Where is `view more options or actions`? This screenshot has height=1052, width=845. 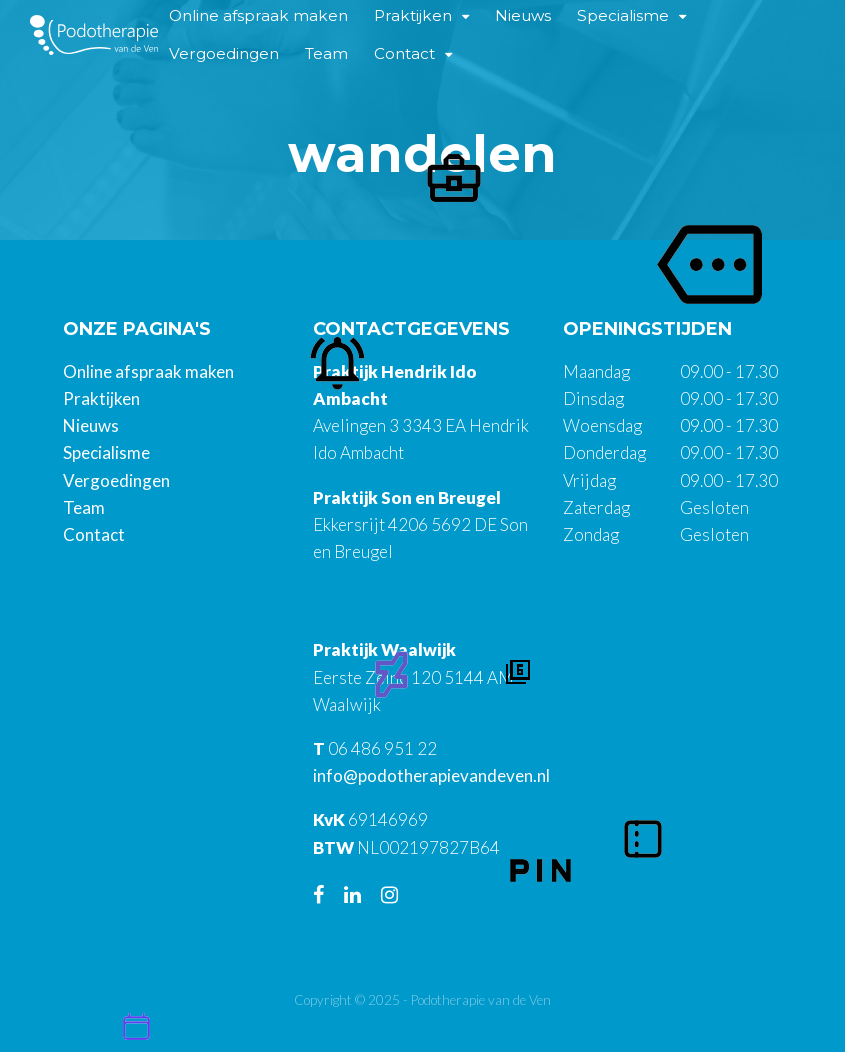
view more options or actions is located at coordinates (709, 264).